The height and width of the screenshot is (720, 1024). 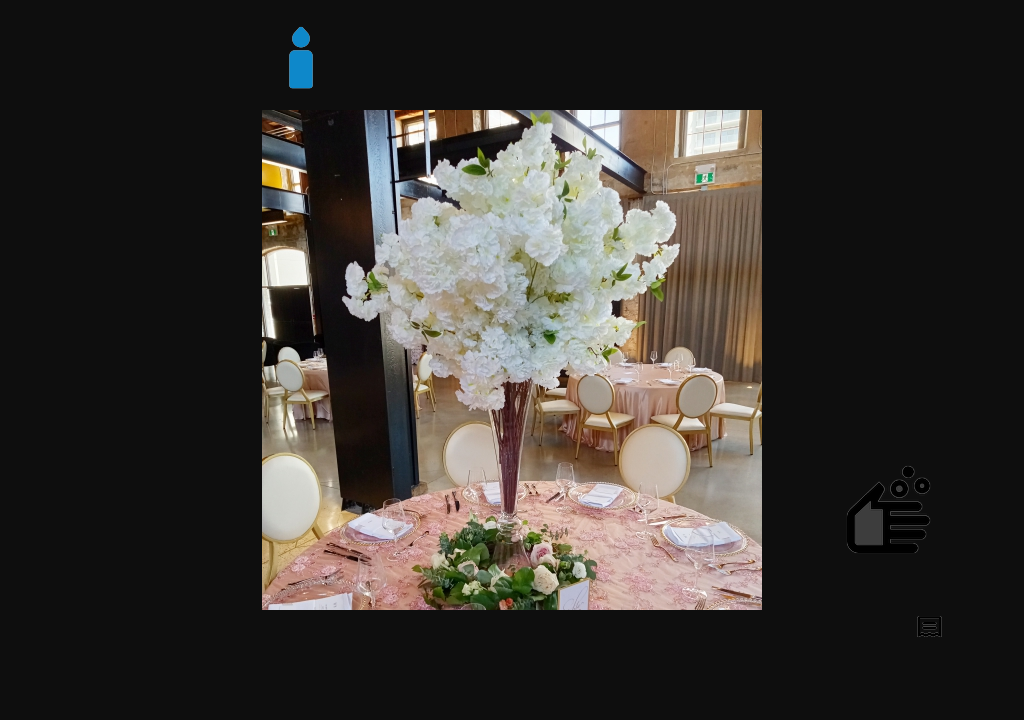 I want to click on indicates handwashing facilities available, so click(x=890, y=509).